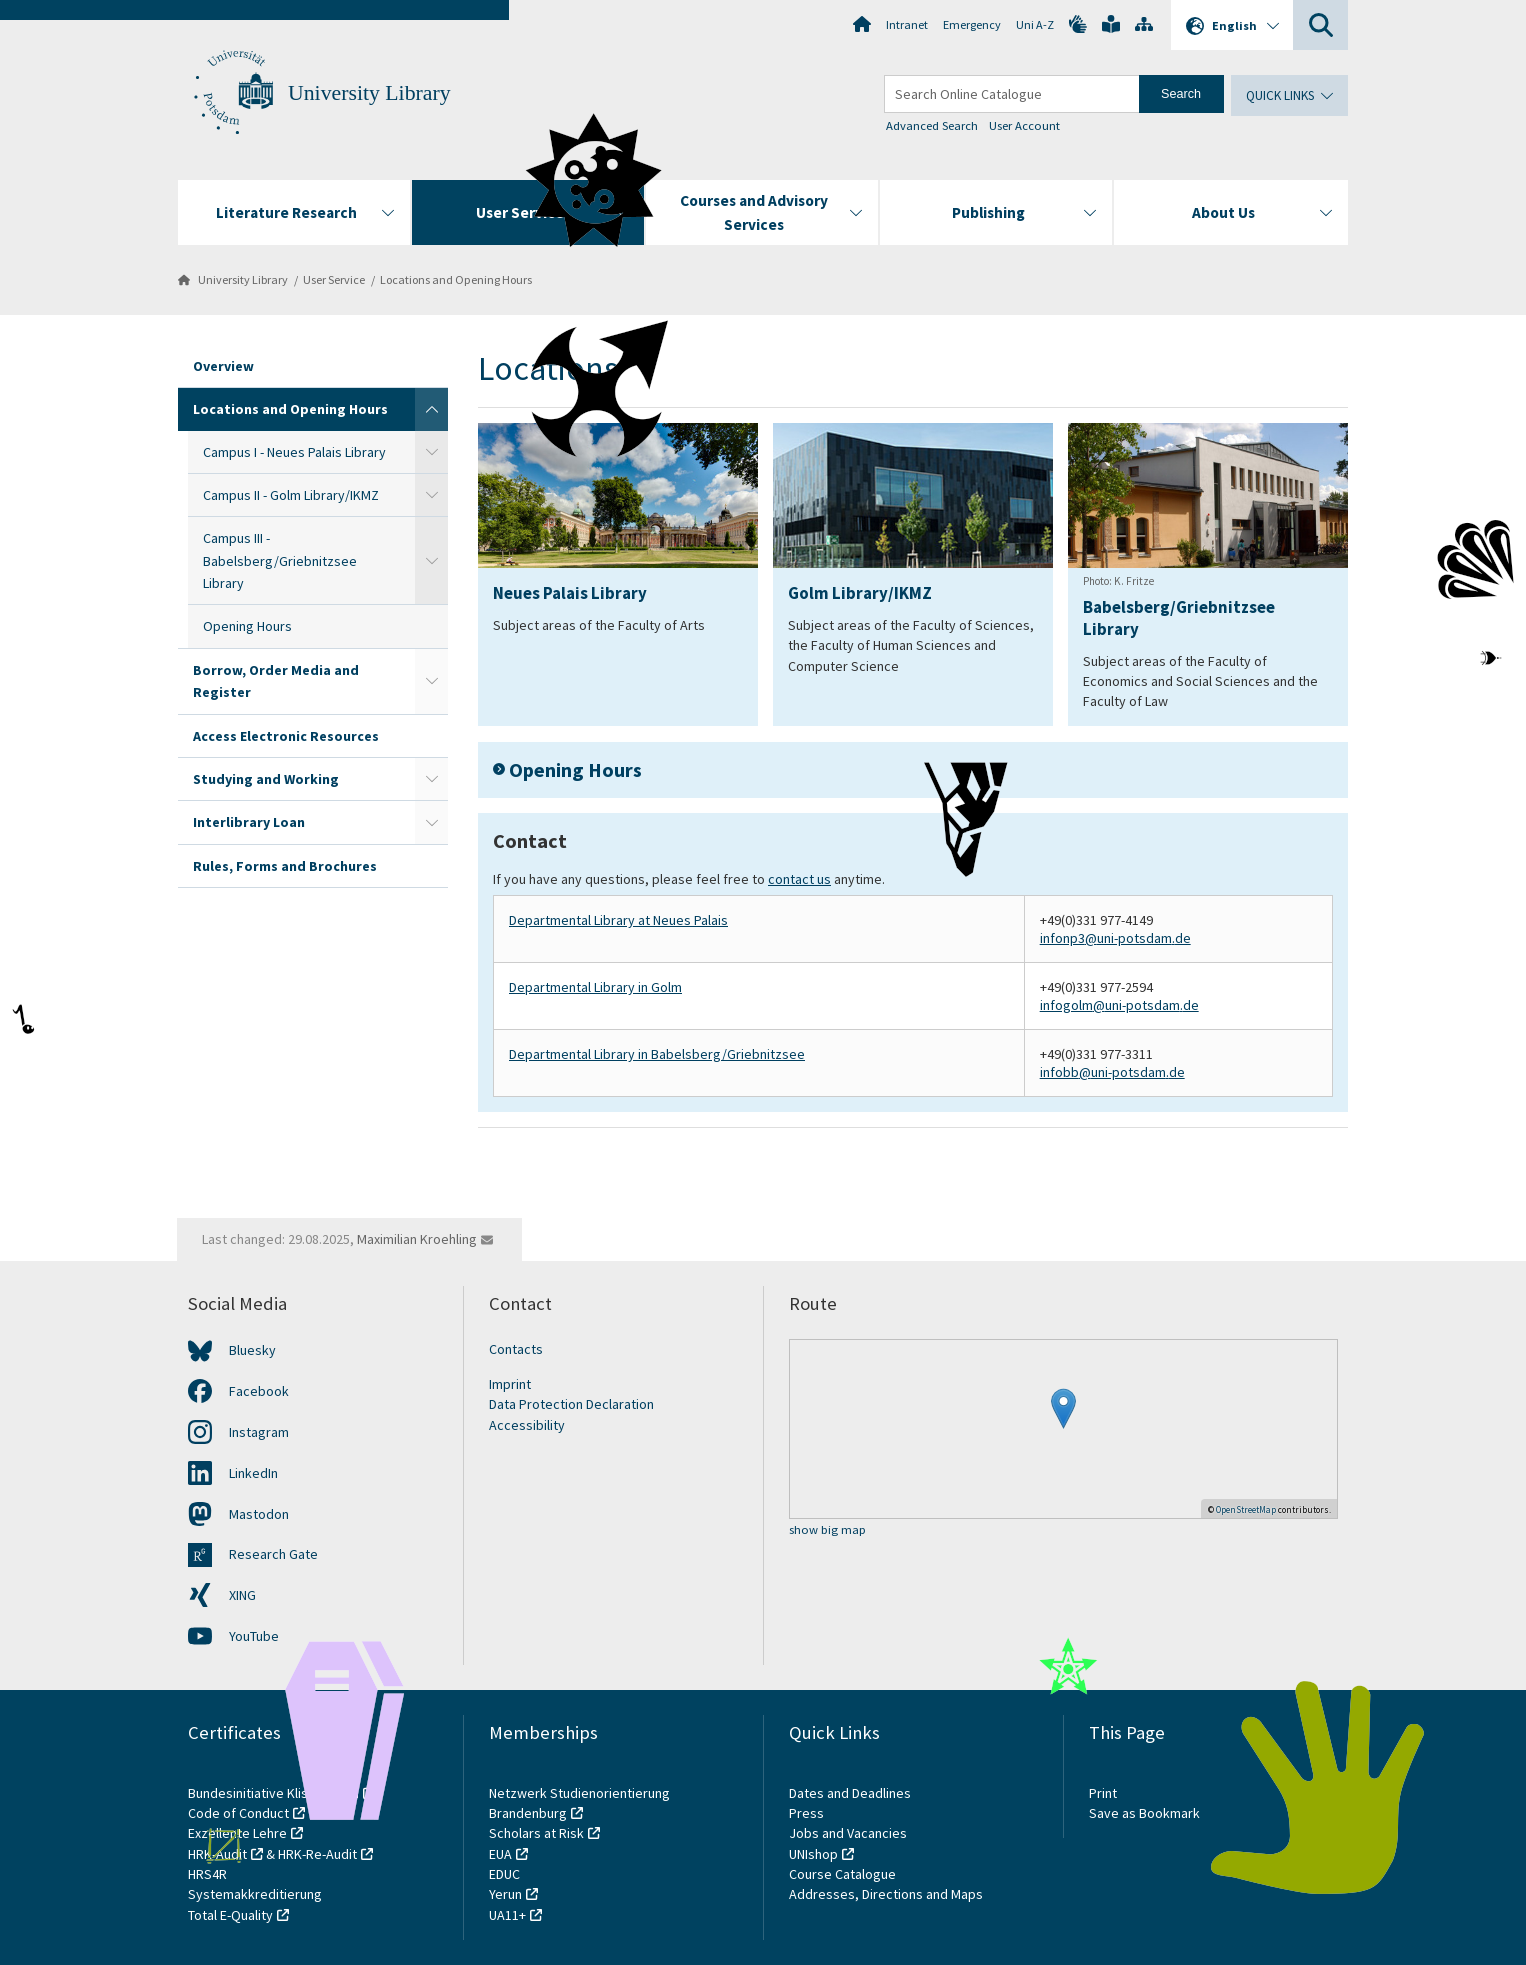 The height and width of the screenshot is (1965, 1526). What do you see at coordinates (1476, 559) in the screenshot?
I see `select claw or slash attack ability` at bounding box center [1476, 559].